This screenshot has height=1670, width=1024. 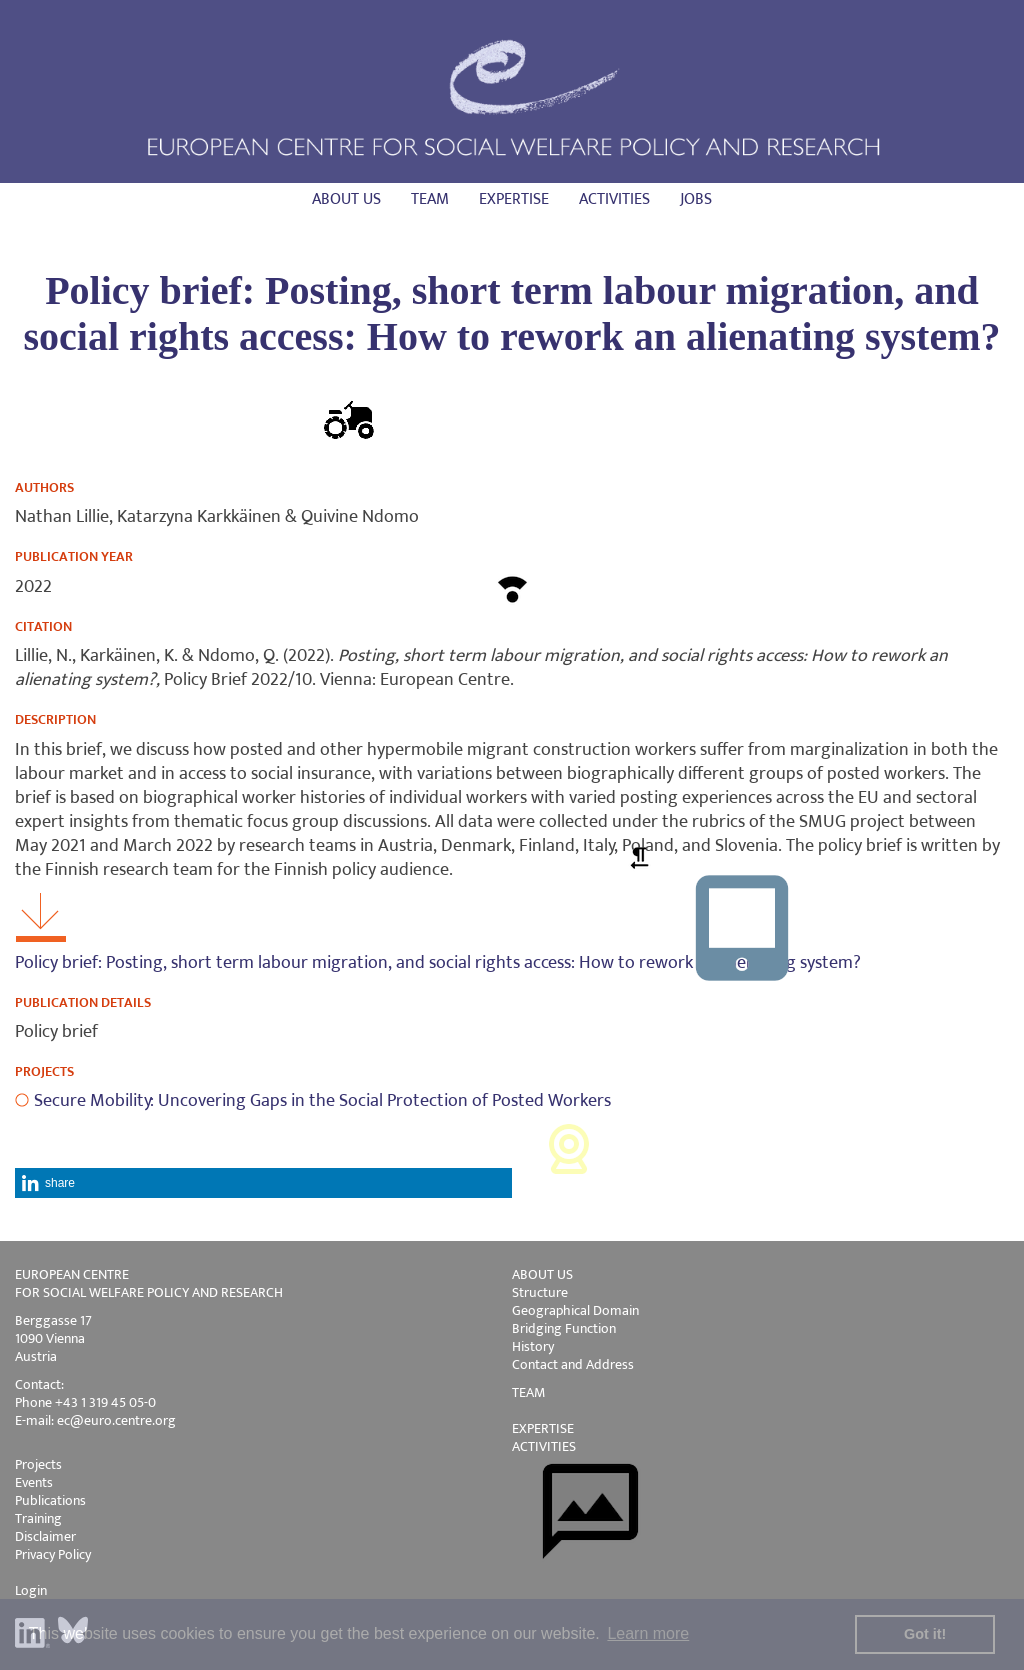 What do you see at coordinates (590, 1511) in the screenshot?
I see `send or receive a picture message (MMS)` at bounding box center [590, 1511].